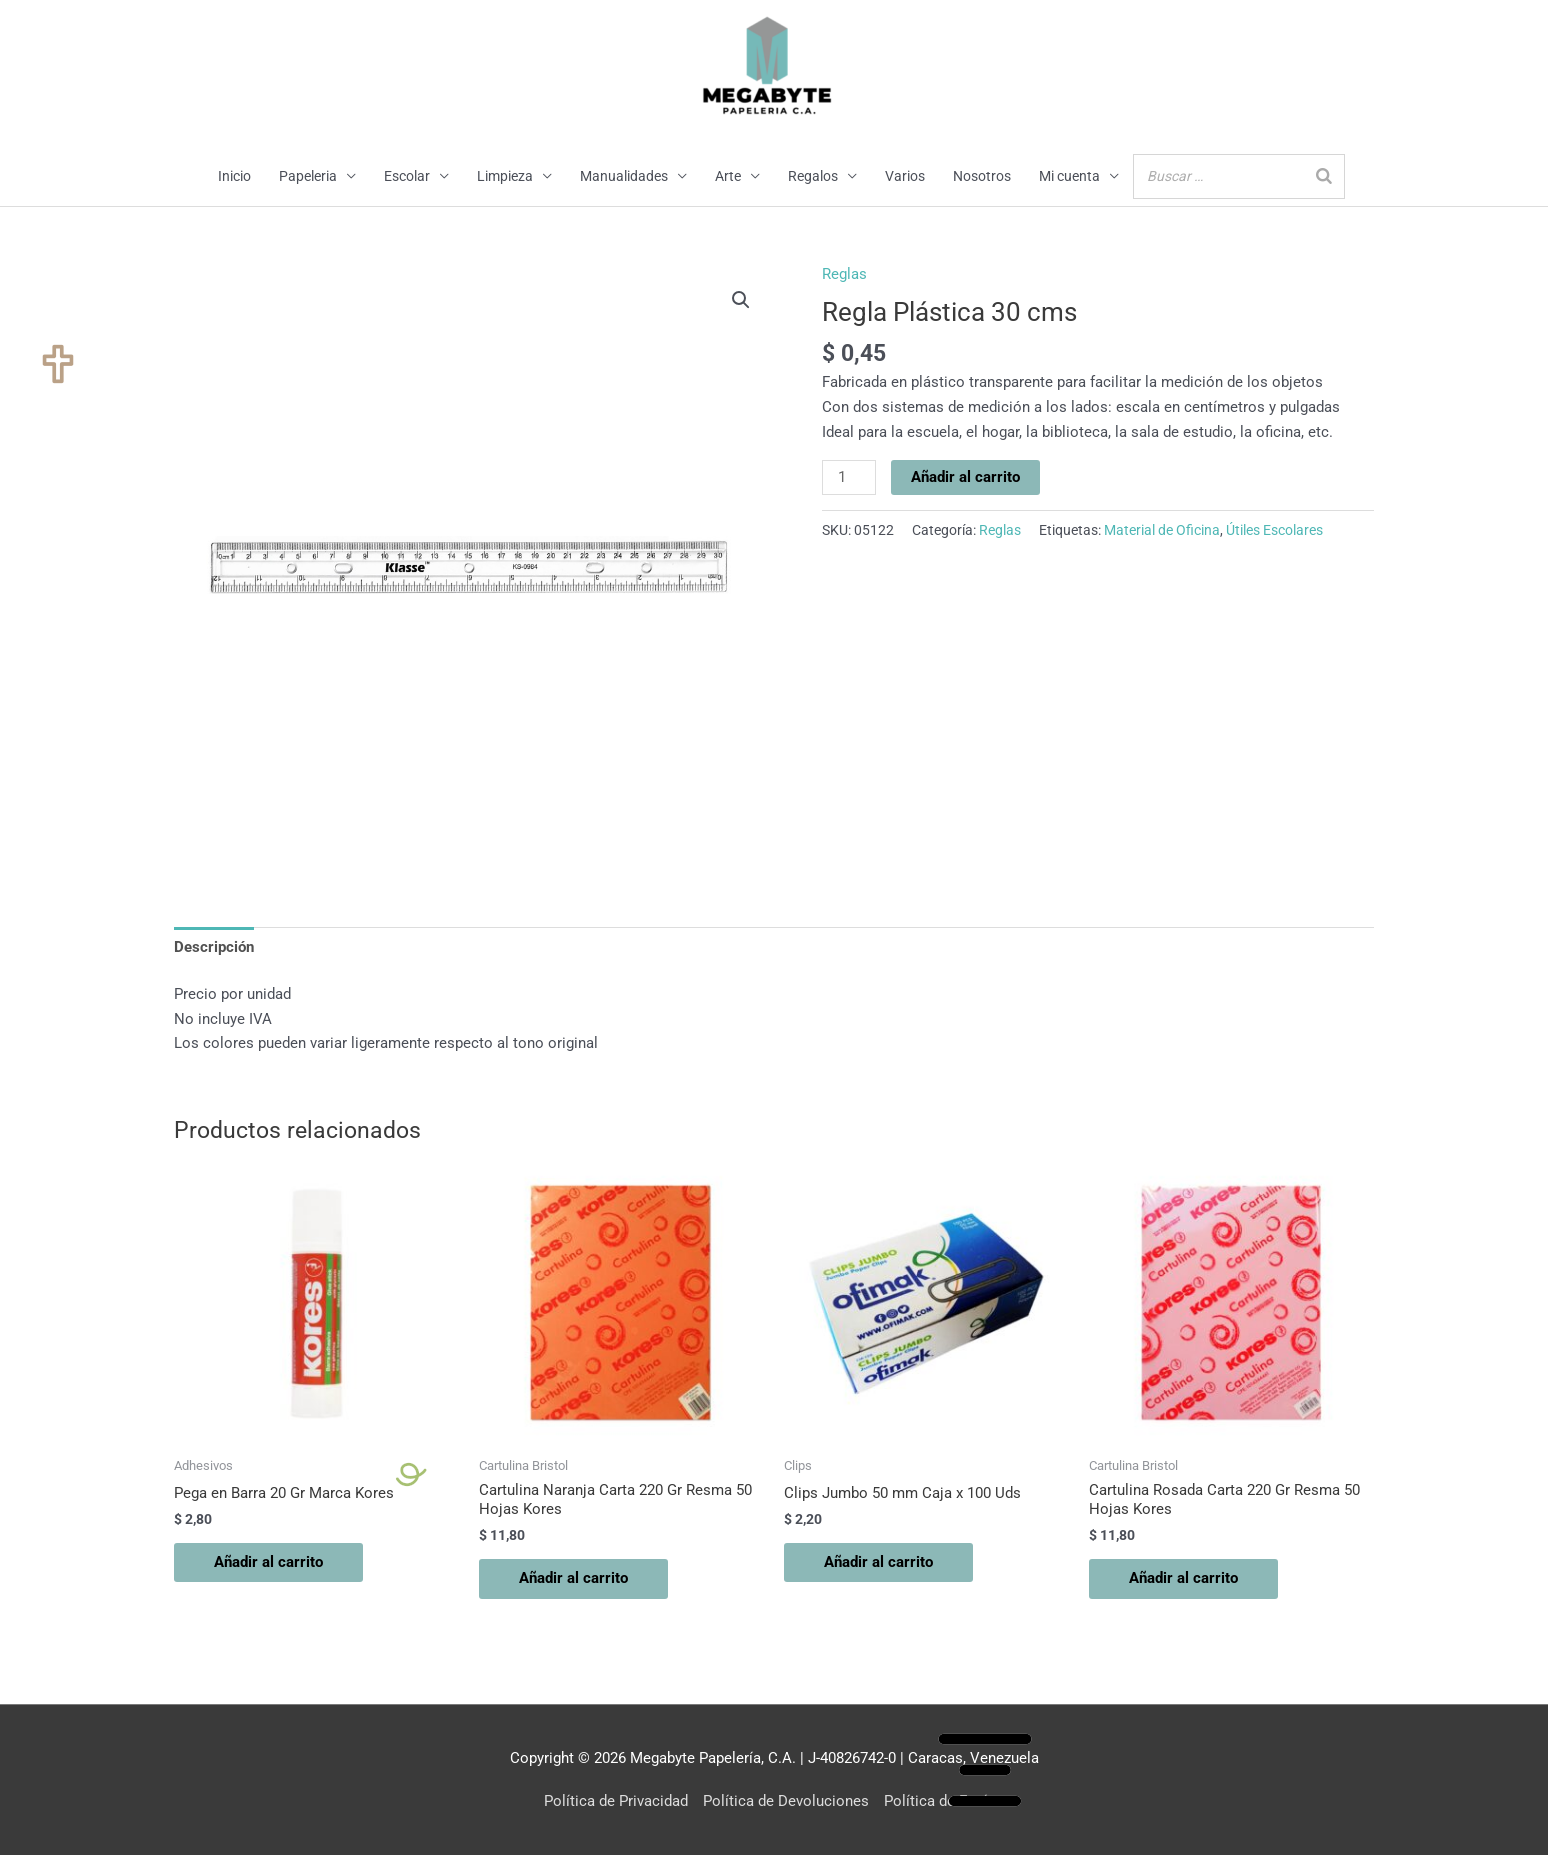 This screenshot has width=1548, height=1855. Describe the element at coordinates (410, 1474) in the screenshot. I see `access freehand drawing or annotation tools` at that location.